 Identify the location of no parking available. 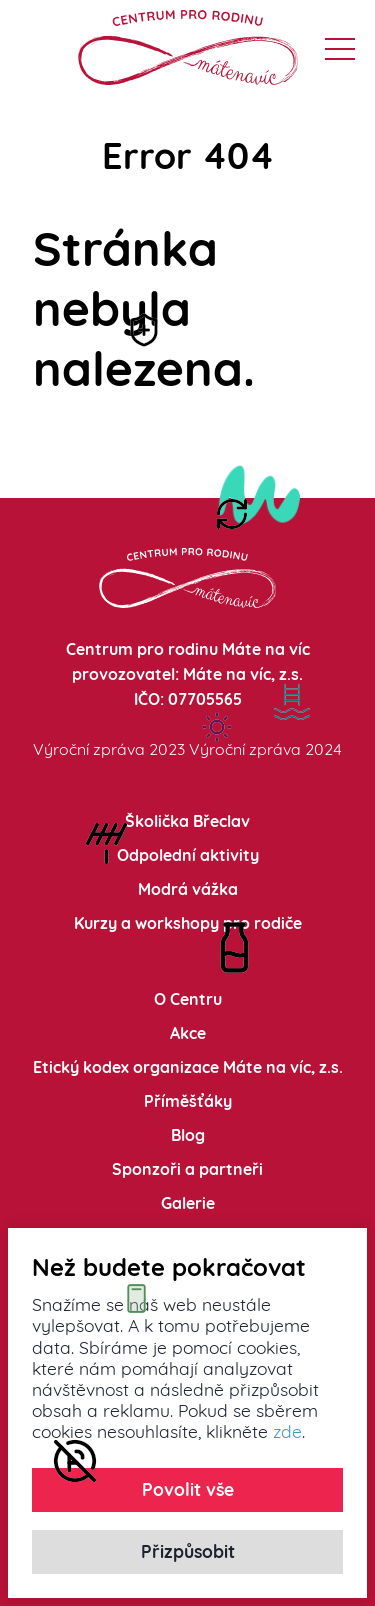
(75, 1461).